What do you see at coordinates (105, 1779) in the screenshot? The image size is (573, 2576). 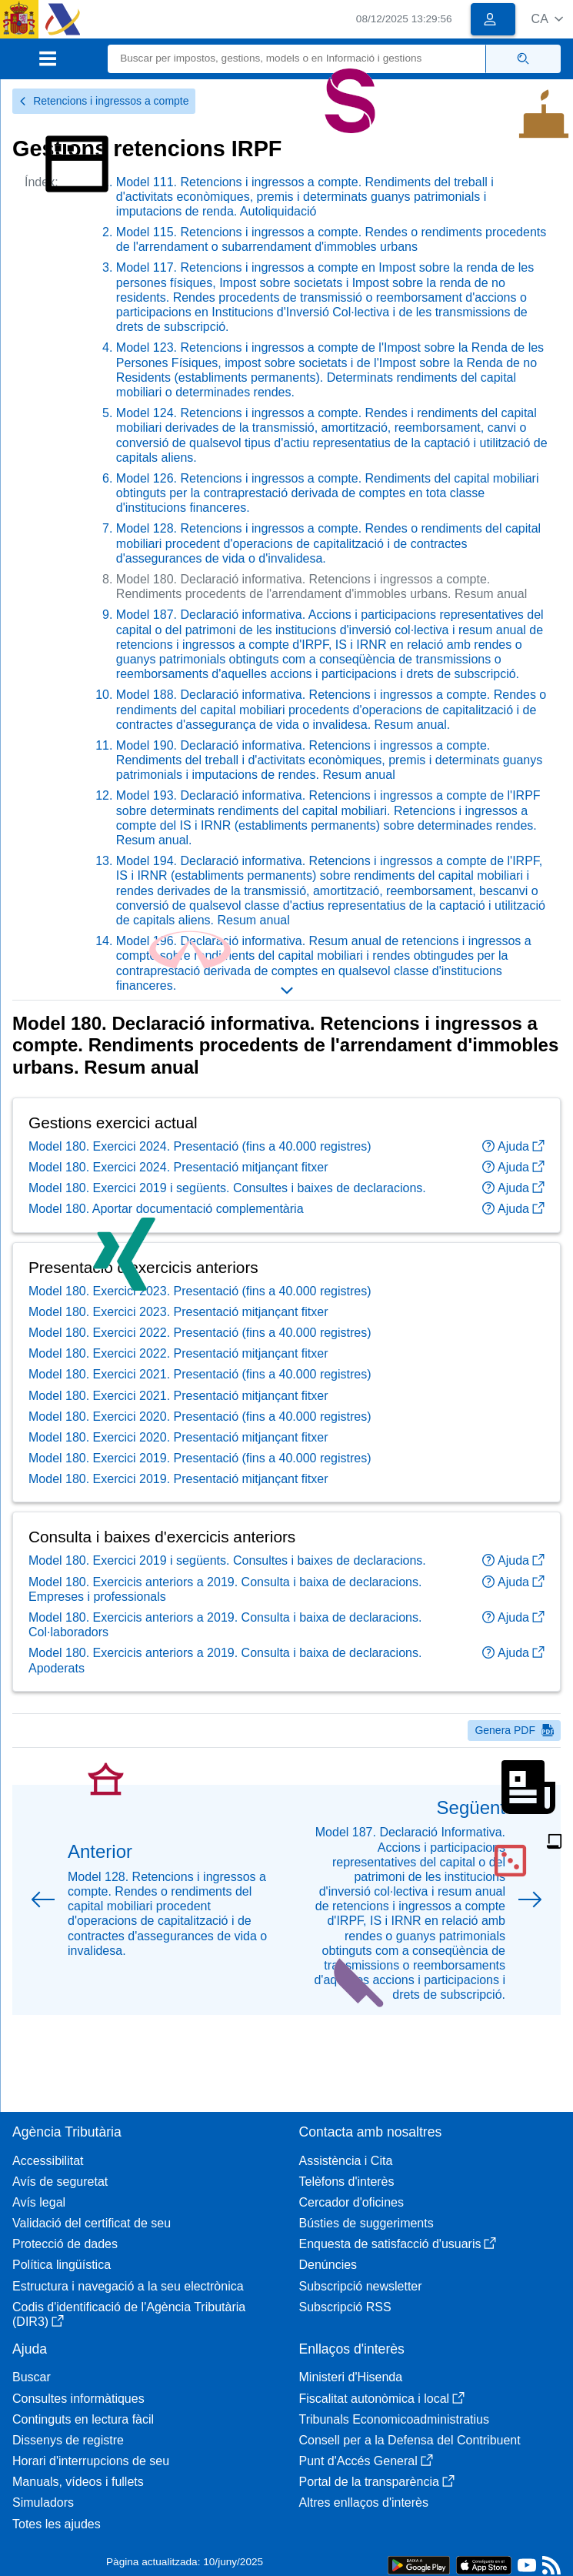 I see `view historical or cultural landmarks` at bounding box center [105, 1779].